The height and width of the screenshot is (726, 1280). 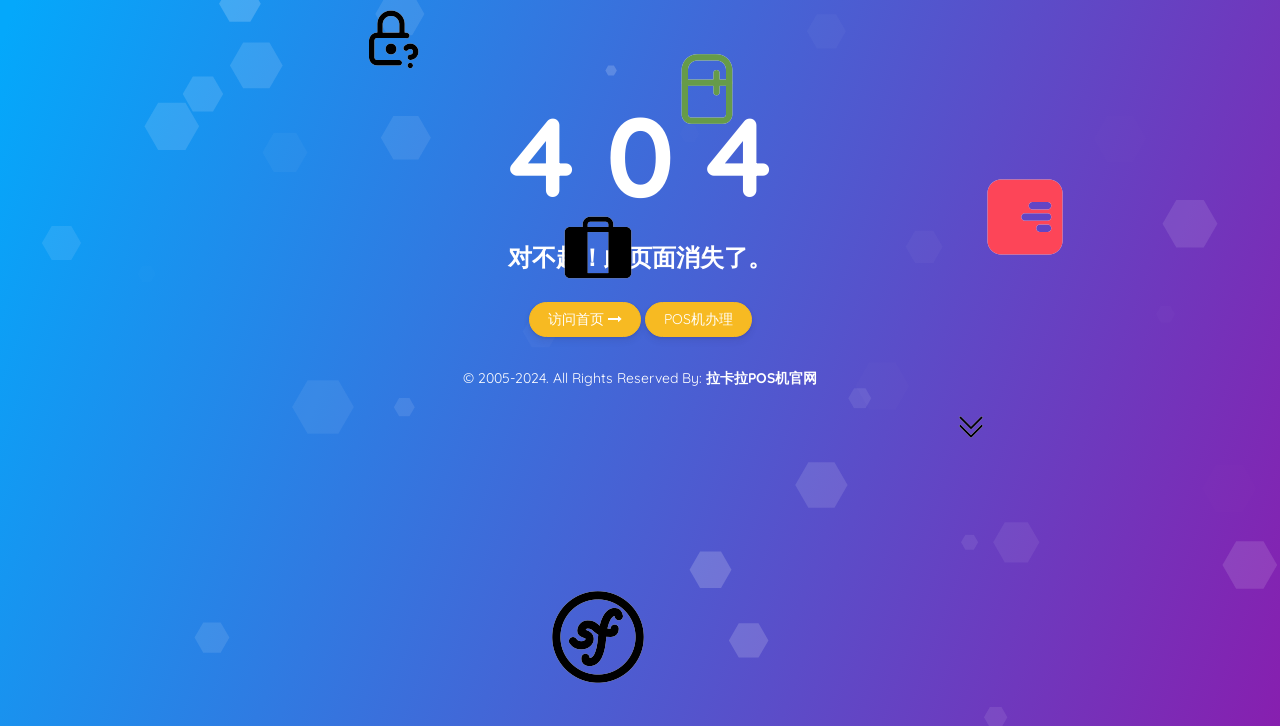 What do you see at coordinates (971, 427) in the screenshot?
I see `scroll down or view more content below` at bounding box center [971, 427].